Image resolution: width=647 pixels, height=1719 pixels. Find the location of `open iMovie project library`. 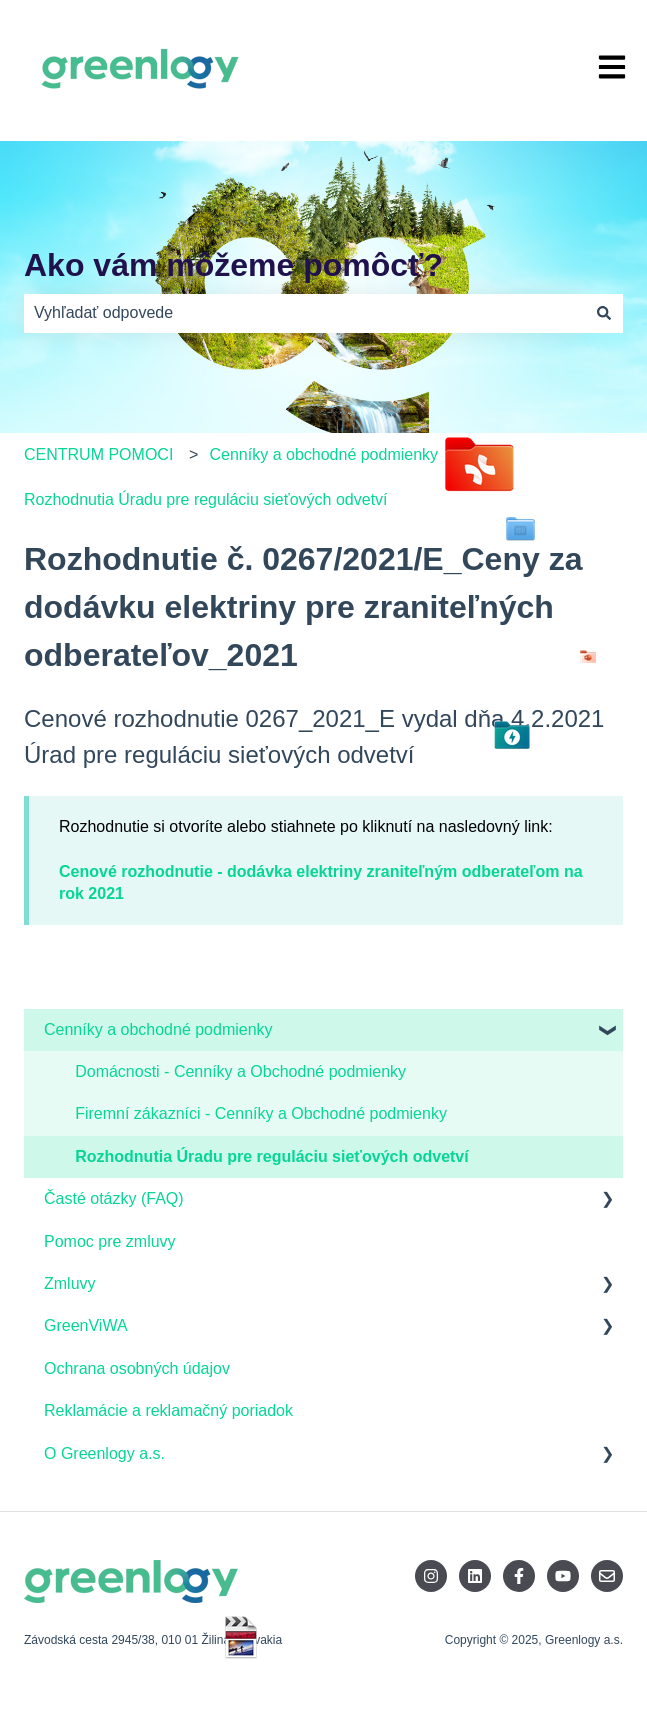

open iMovie project library is located at coordinates (241, 1638).